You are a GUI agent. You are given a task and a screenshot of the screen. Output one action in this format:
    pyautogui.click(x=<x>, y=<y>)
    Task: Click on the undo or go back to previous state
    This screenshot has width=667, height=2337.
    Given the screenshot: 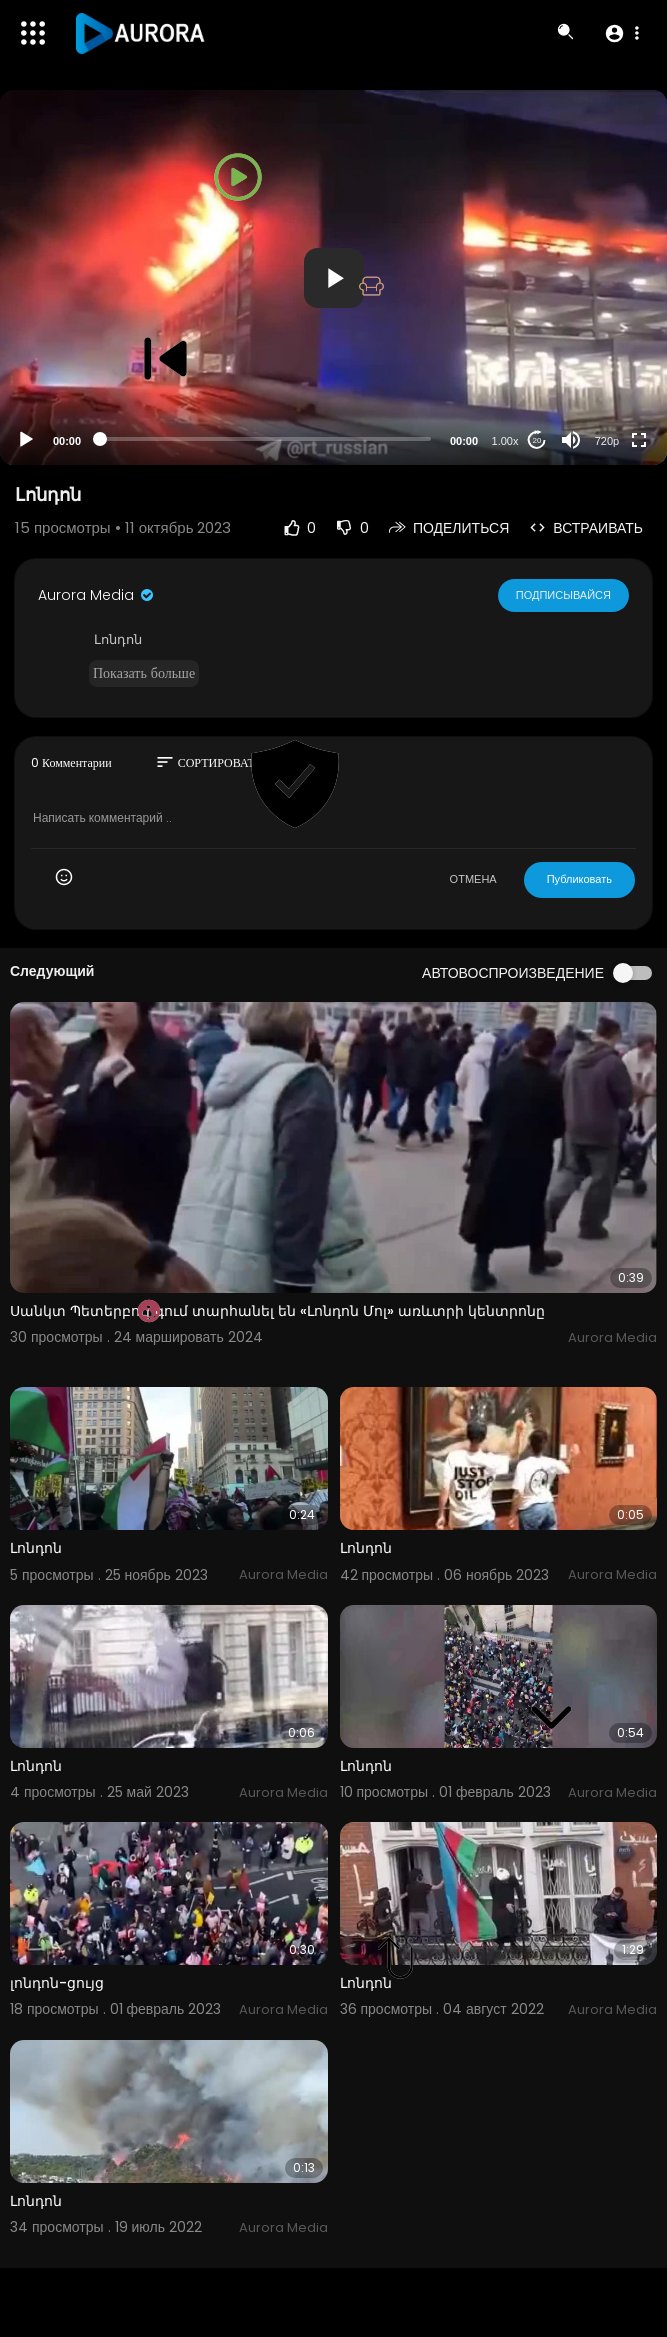 What is the action you would take?
    pyautogui.click(x=397, y=1958)
    